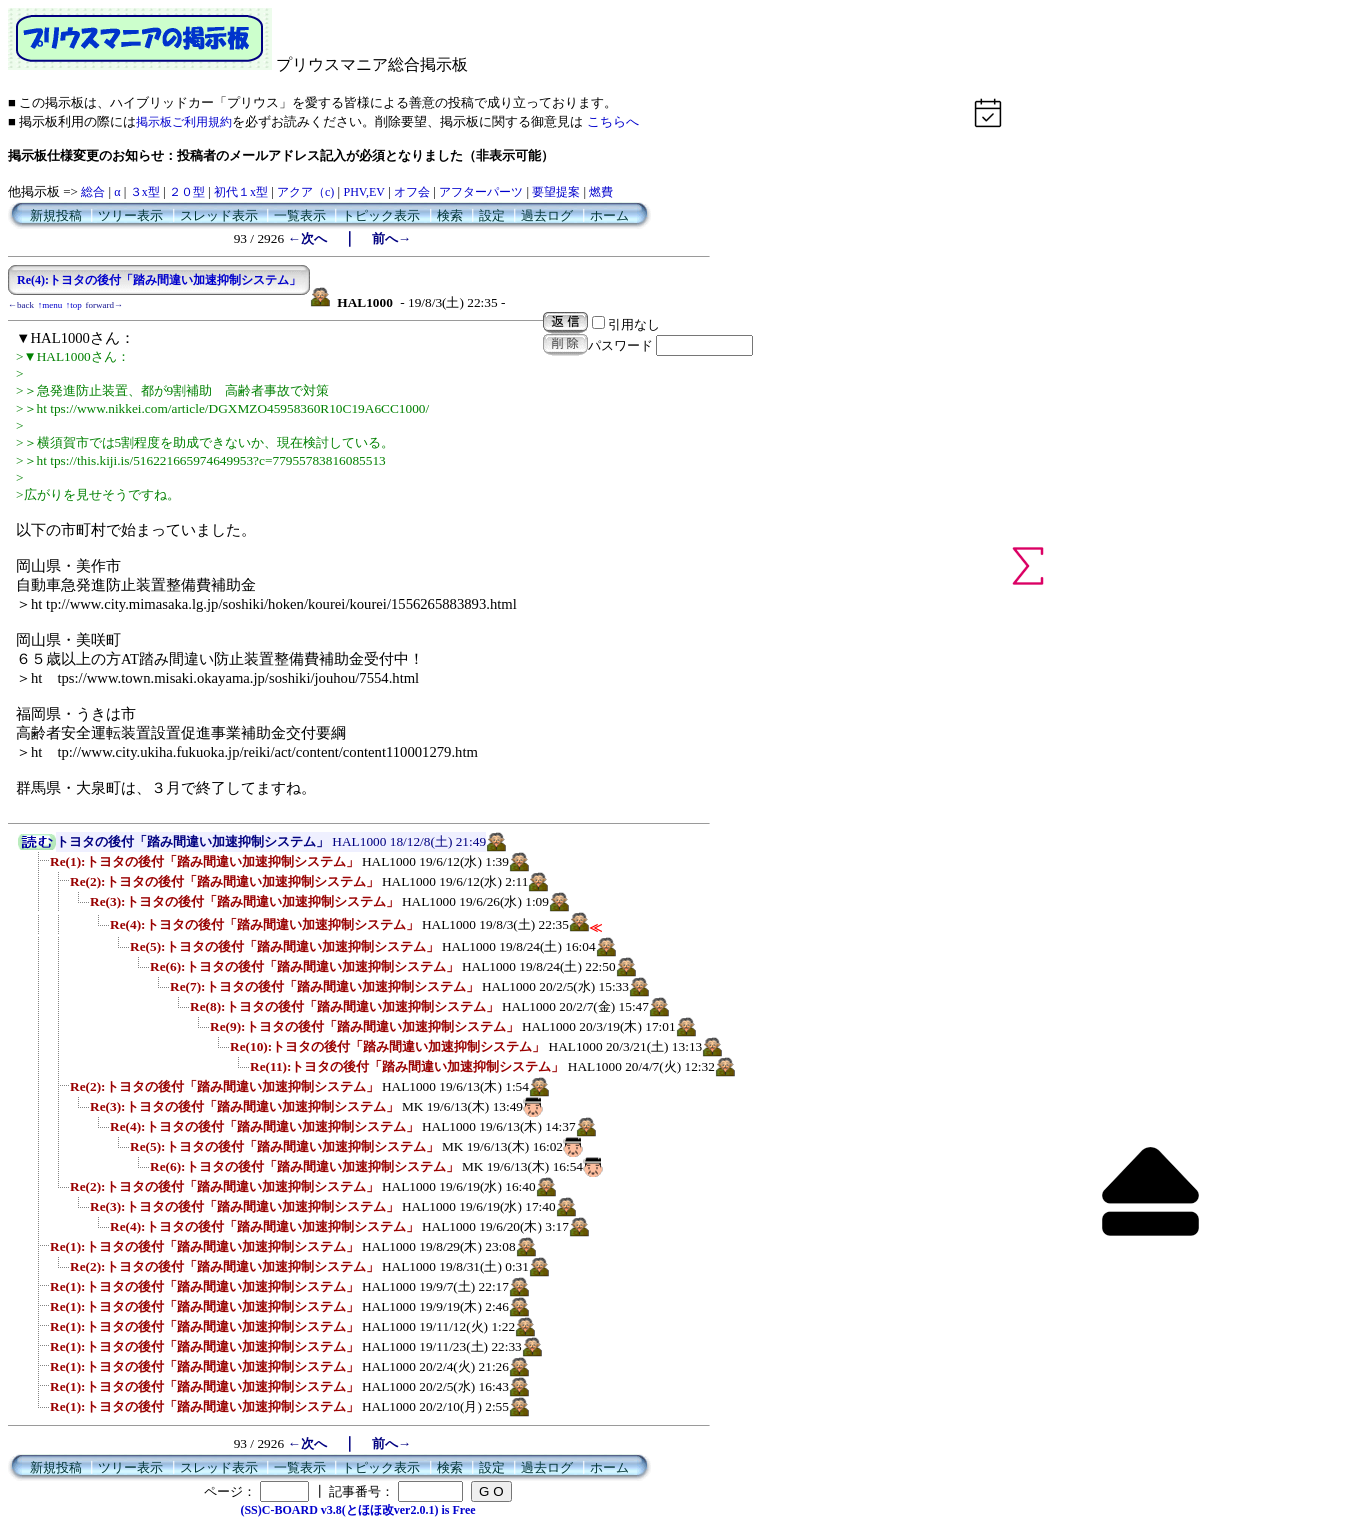  What do you see at coordinates (1028, 566) in the screenshot?
I see `calculate sum or total` at bounding box center [1028, 566].